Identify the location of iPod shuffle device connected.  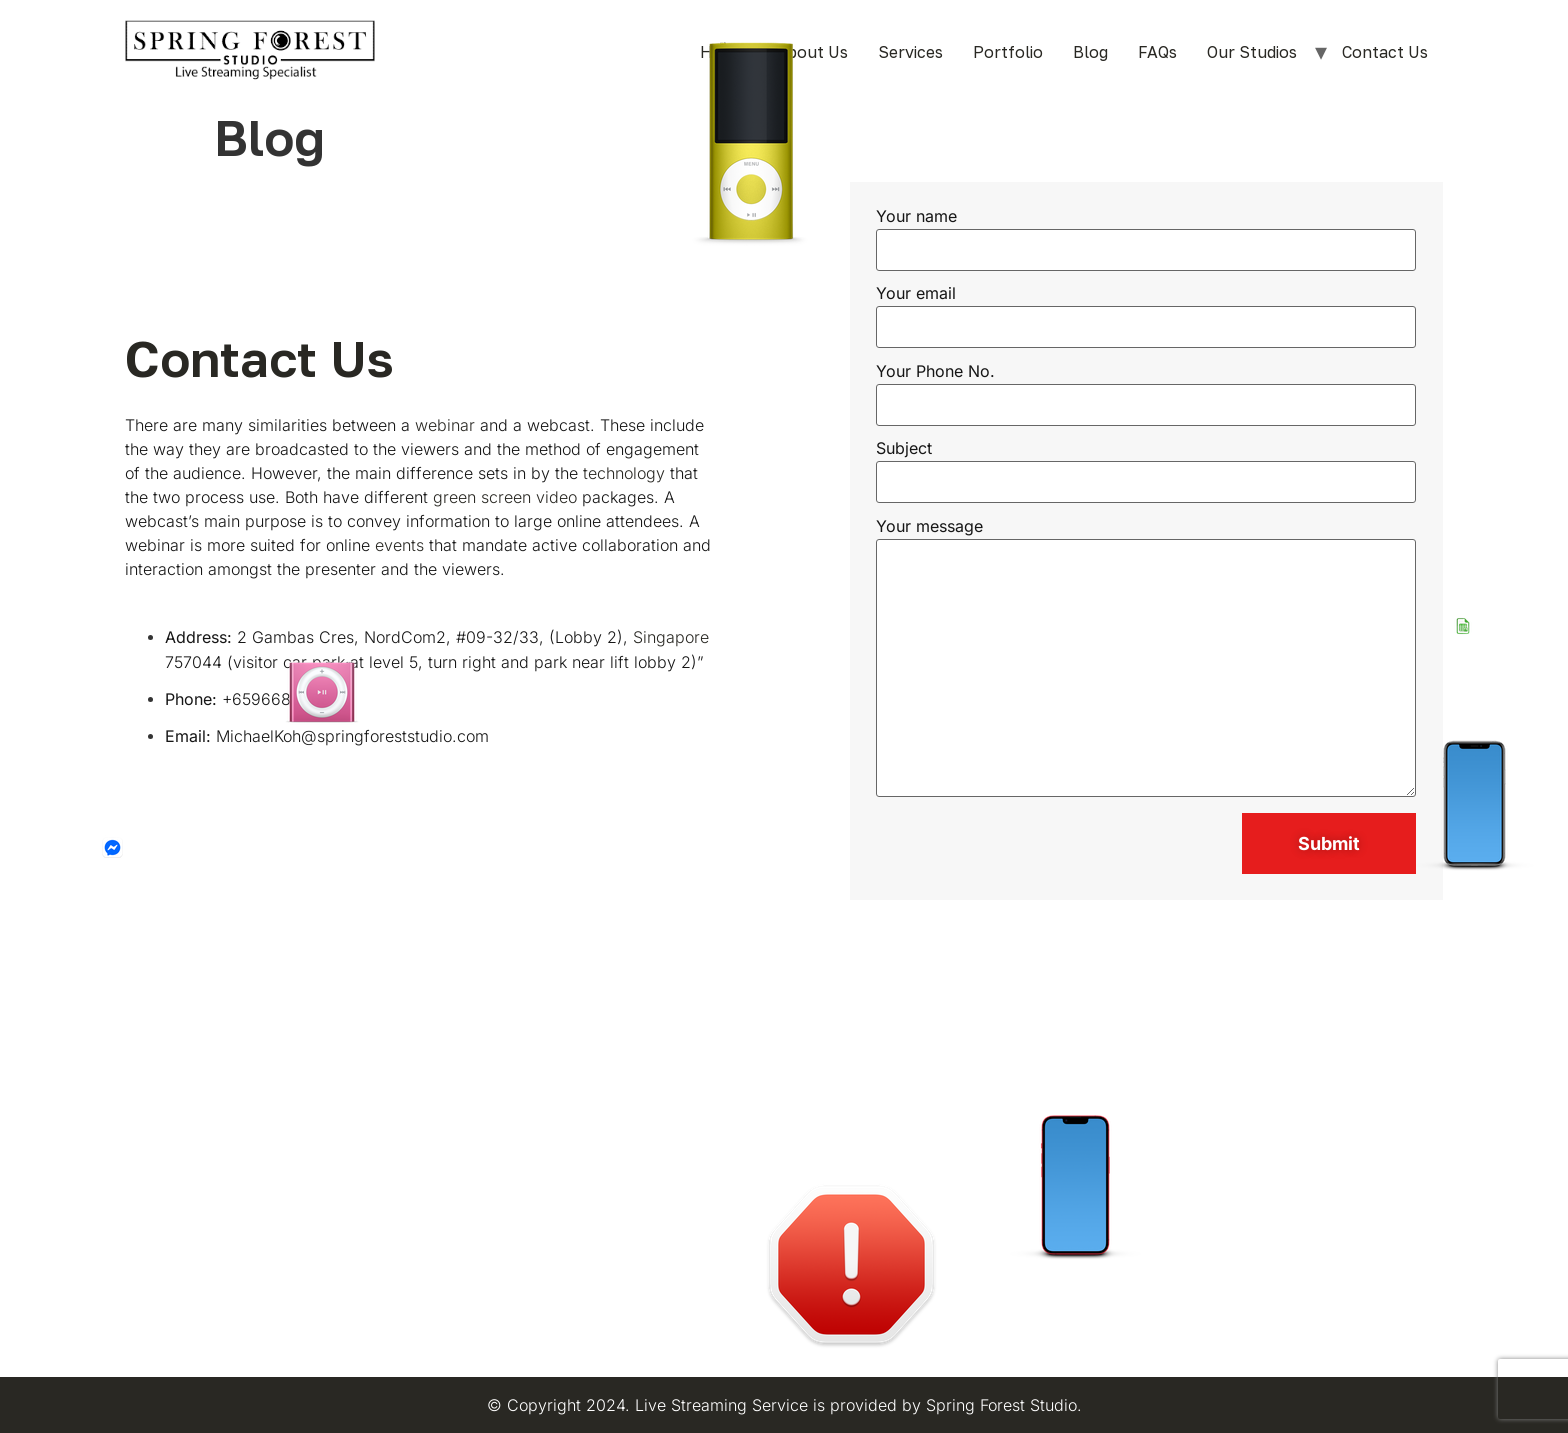
(322, 692).